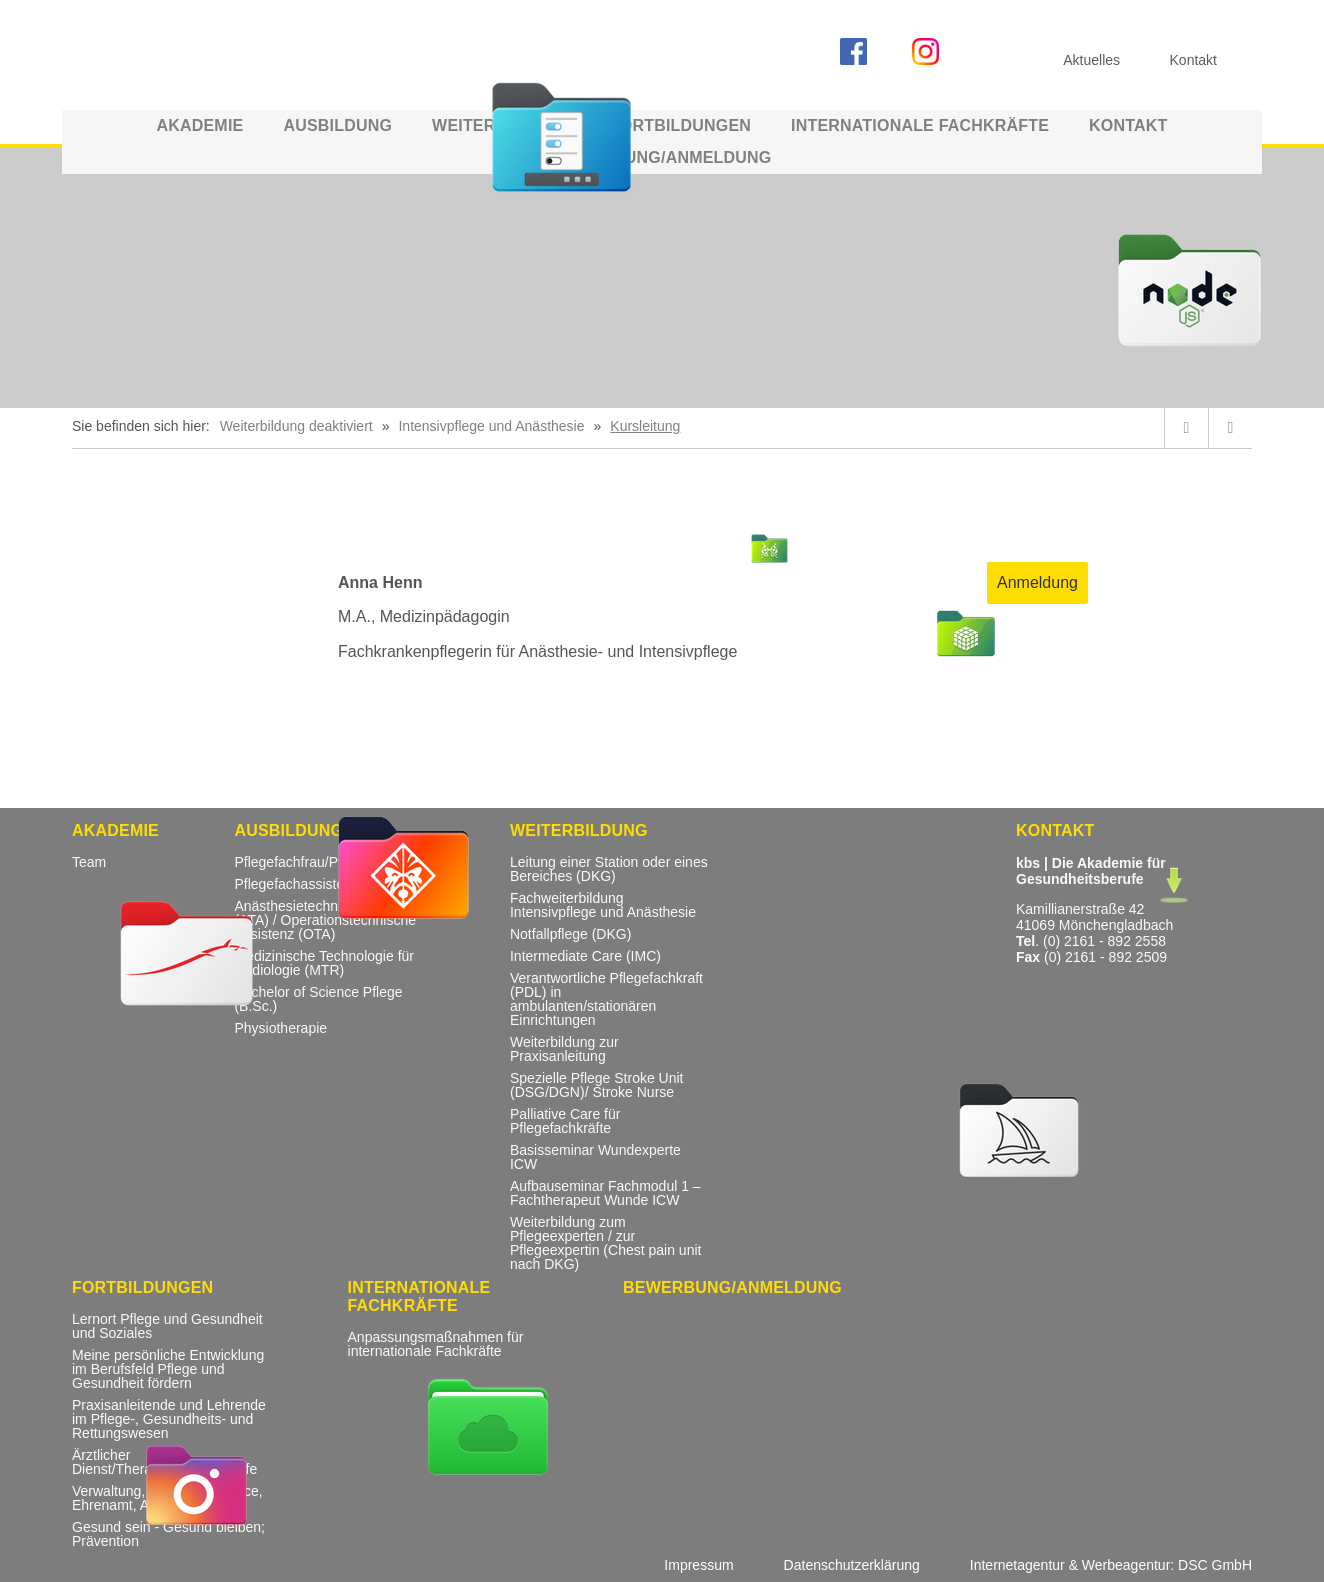 Image resolution: width=1324 pixels, height=1582 pixels. What do you see at coordinates (1018, 1133) in the screenshot?
I see `open midjourney projects folder` at bounding box center [1018, 1133].